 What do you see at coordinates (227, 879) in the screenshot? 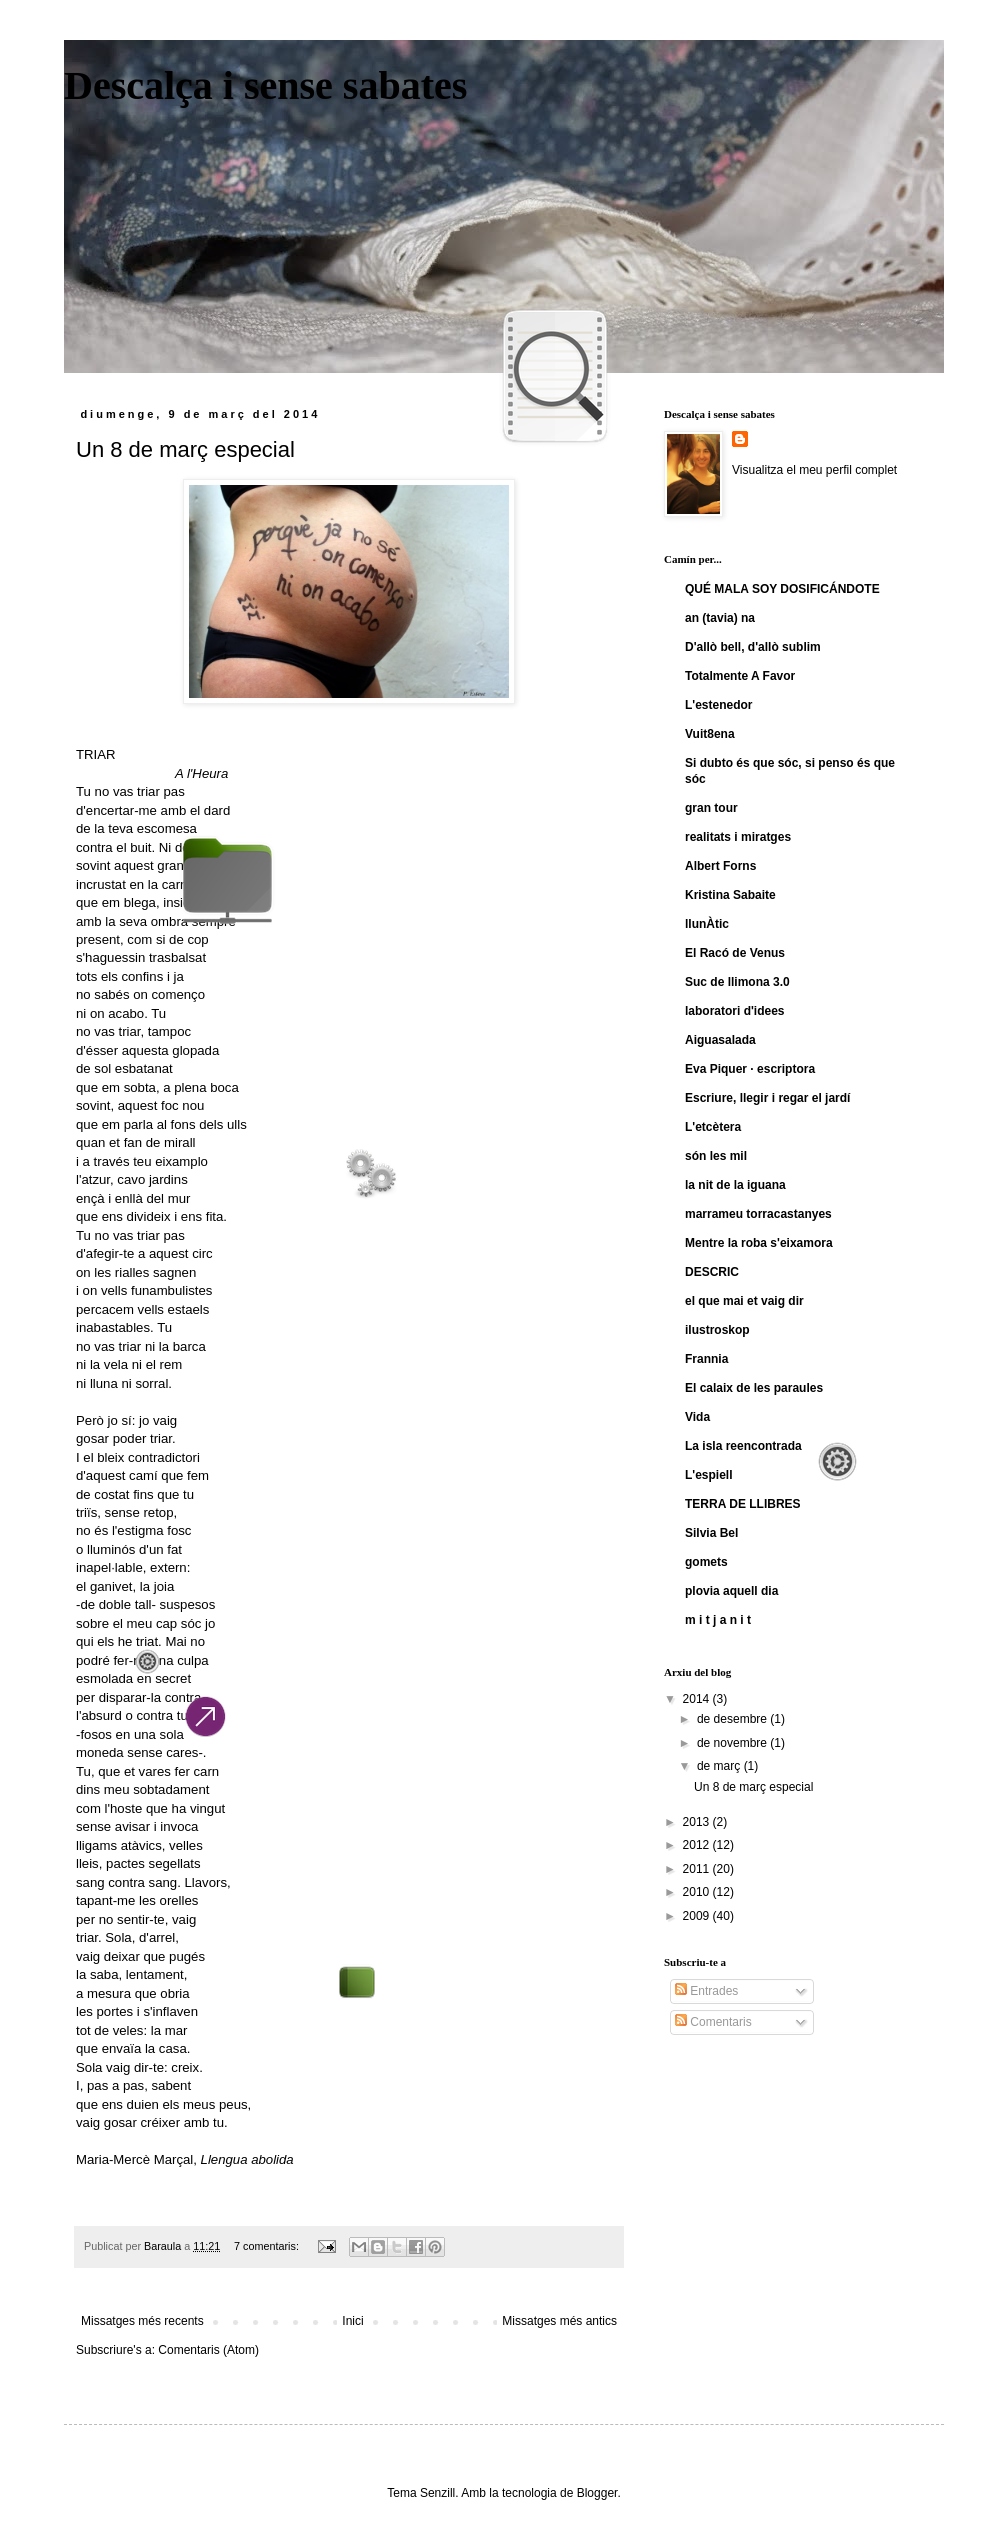
I see `access a remote or network folder` at bounding box center [227, 879].